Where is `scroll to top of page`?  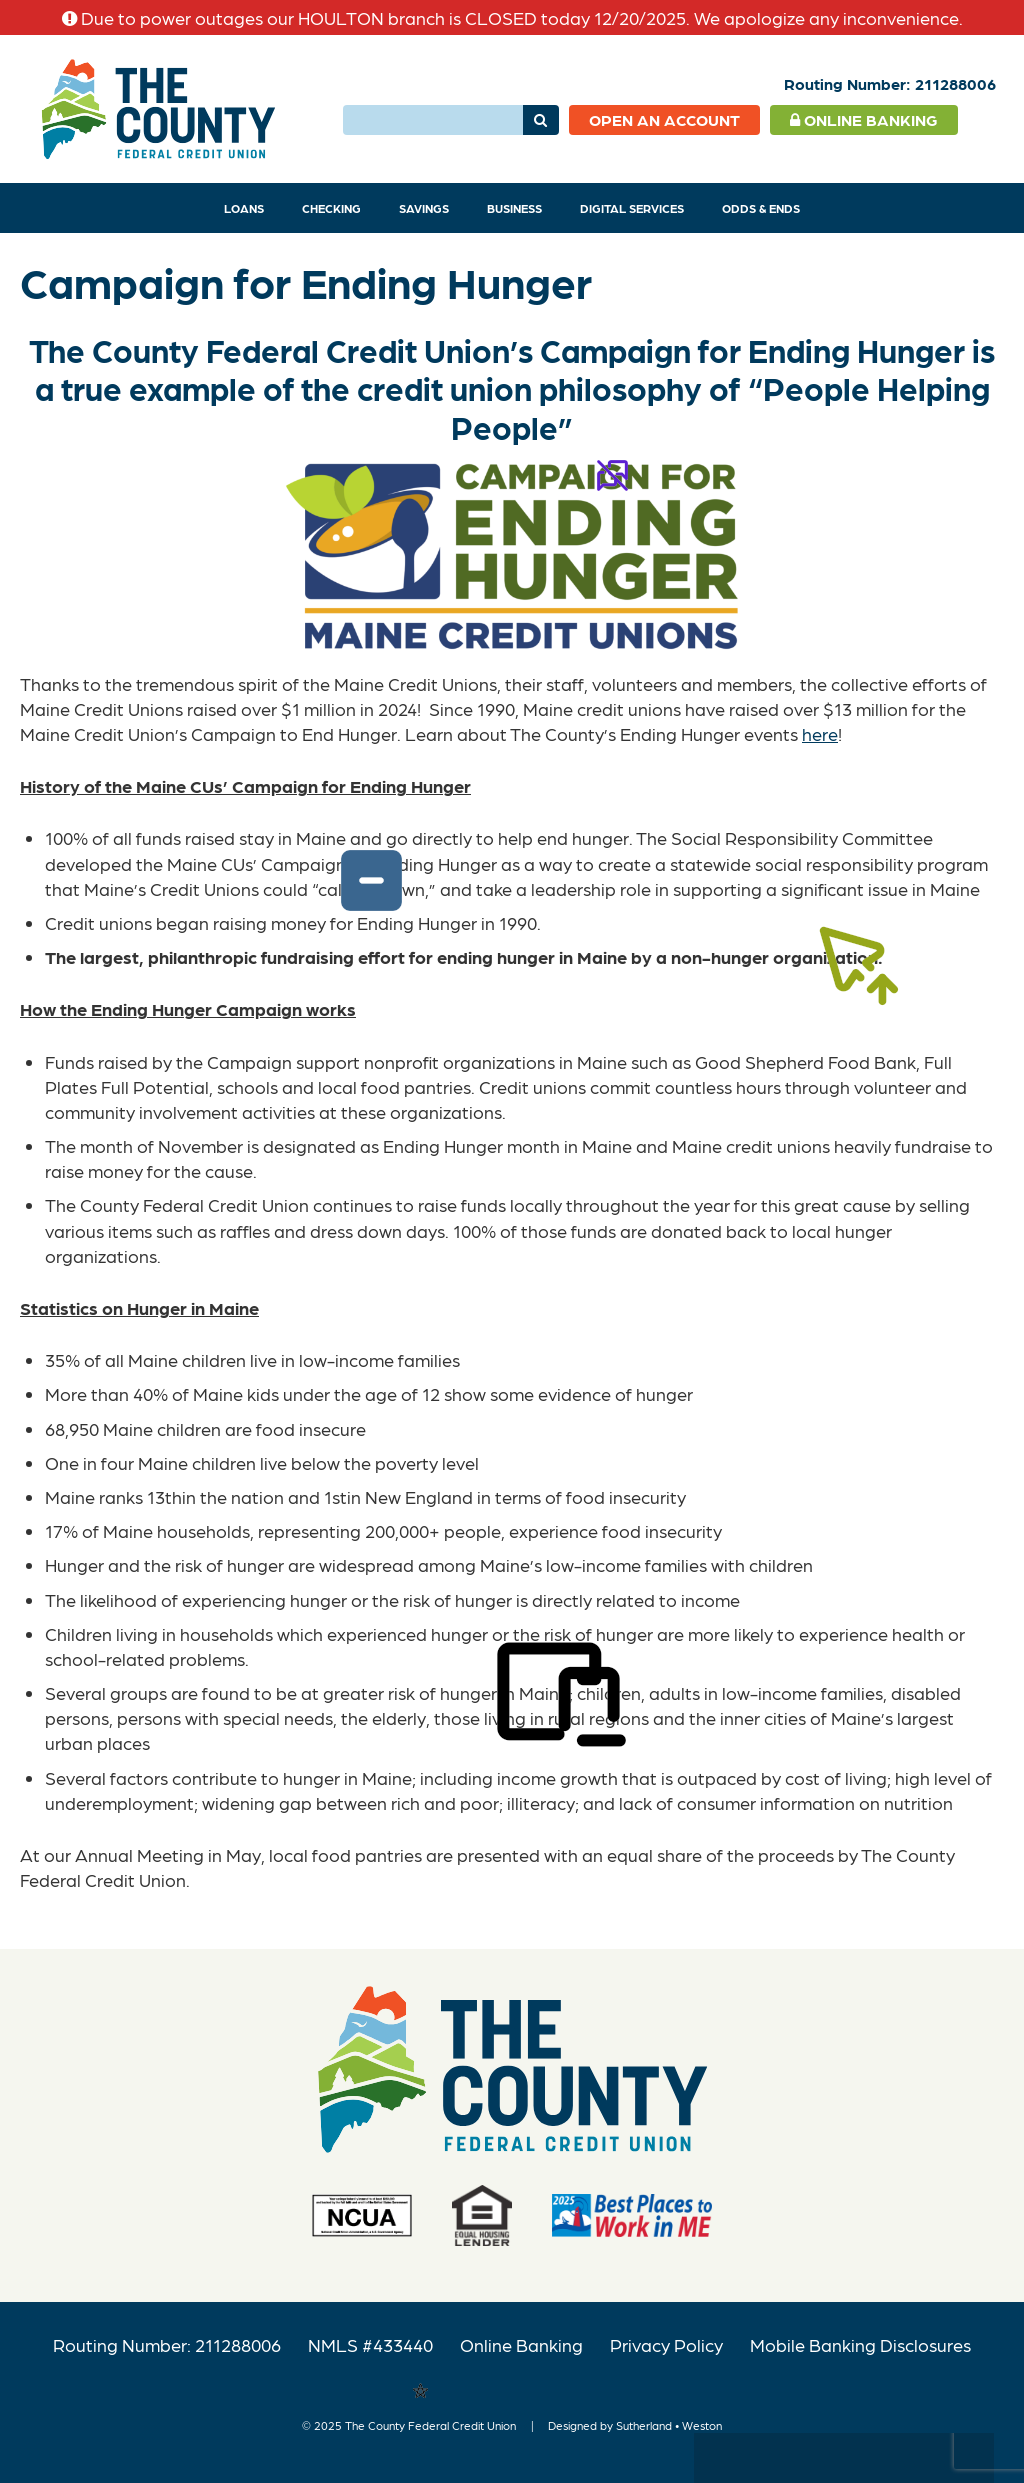 scroll to top of page is located at coordinates (855, 962).